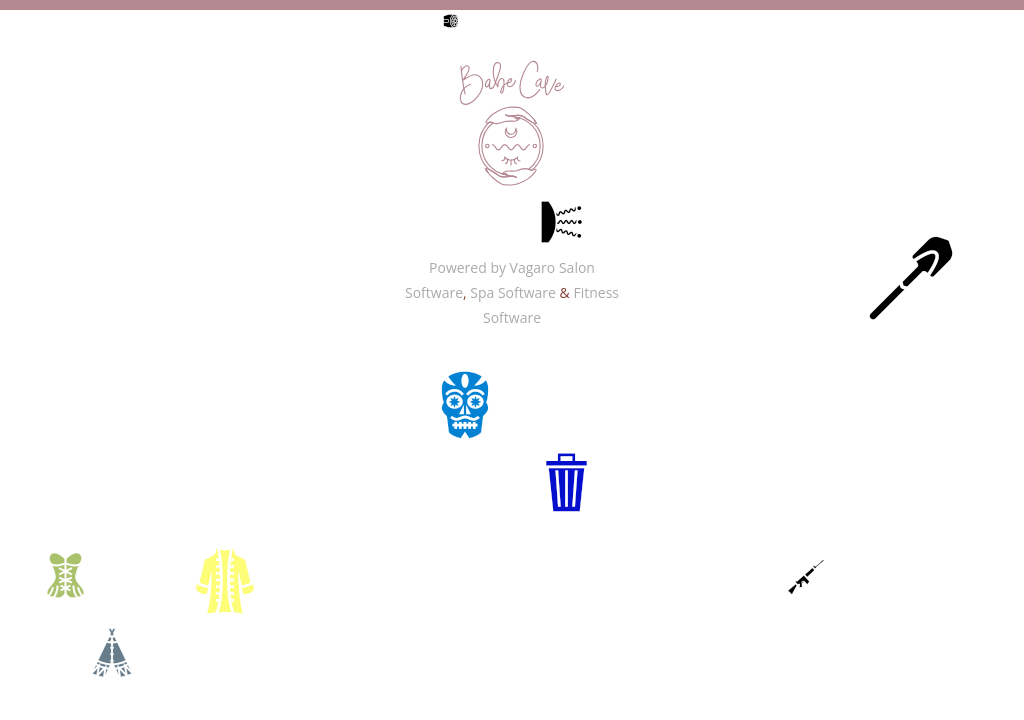  Describe the element at coordinates (562, 222) in the screenshot. I see `indicates radiation or radioactive hazard warning` at that location.